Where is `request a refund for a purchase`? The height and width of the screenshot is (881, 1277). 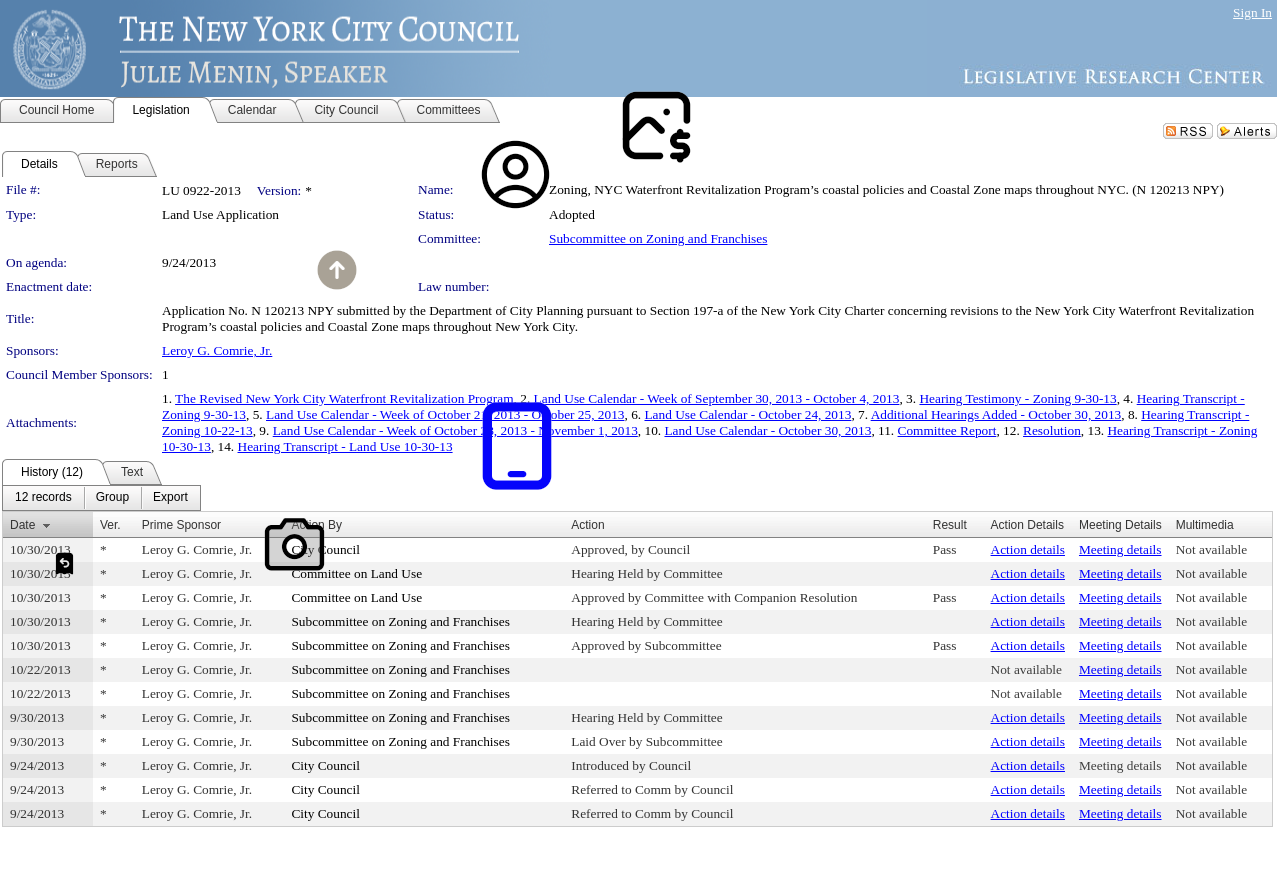 request a refund for a purchase is located at coordinates (64, 563).